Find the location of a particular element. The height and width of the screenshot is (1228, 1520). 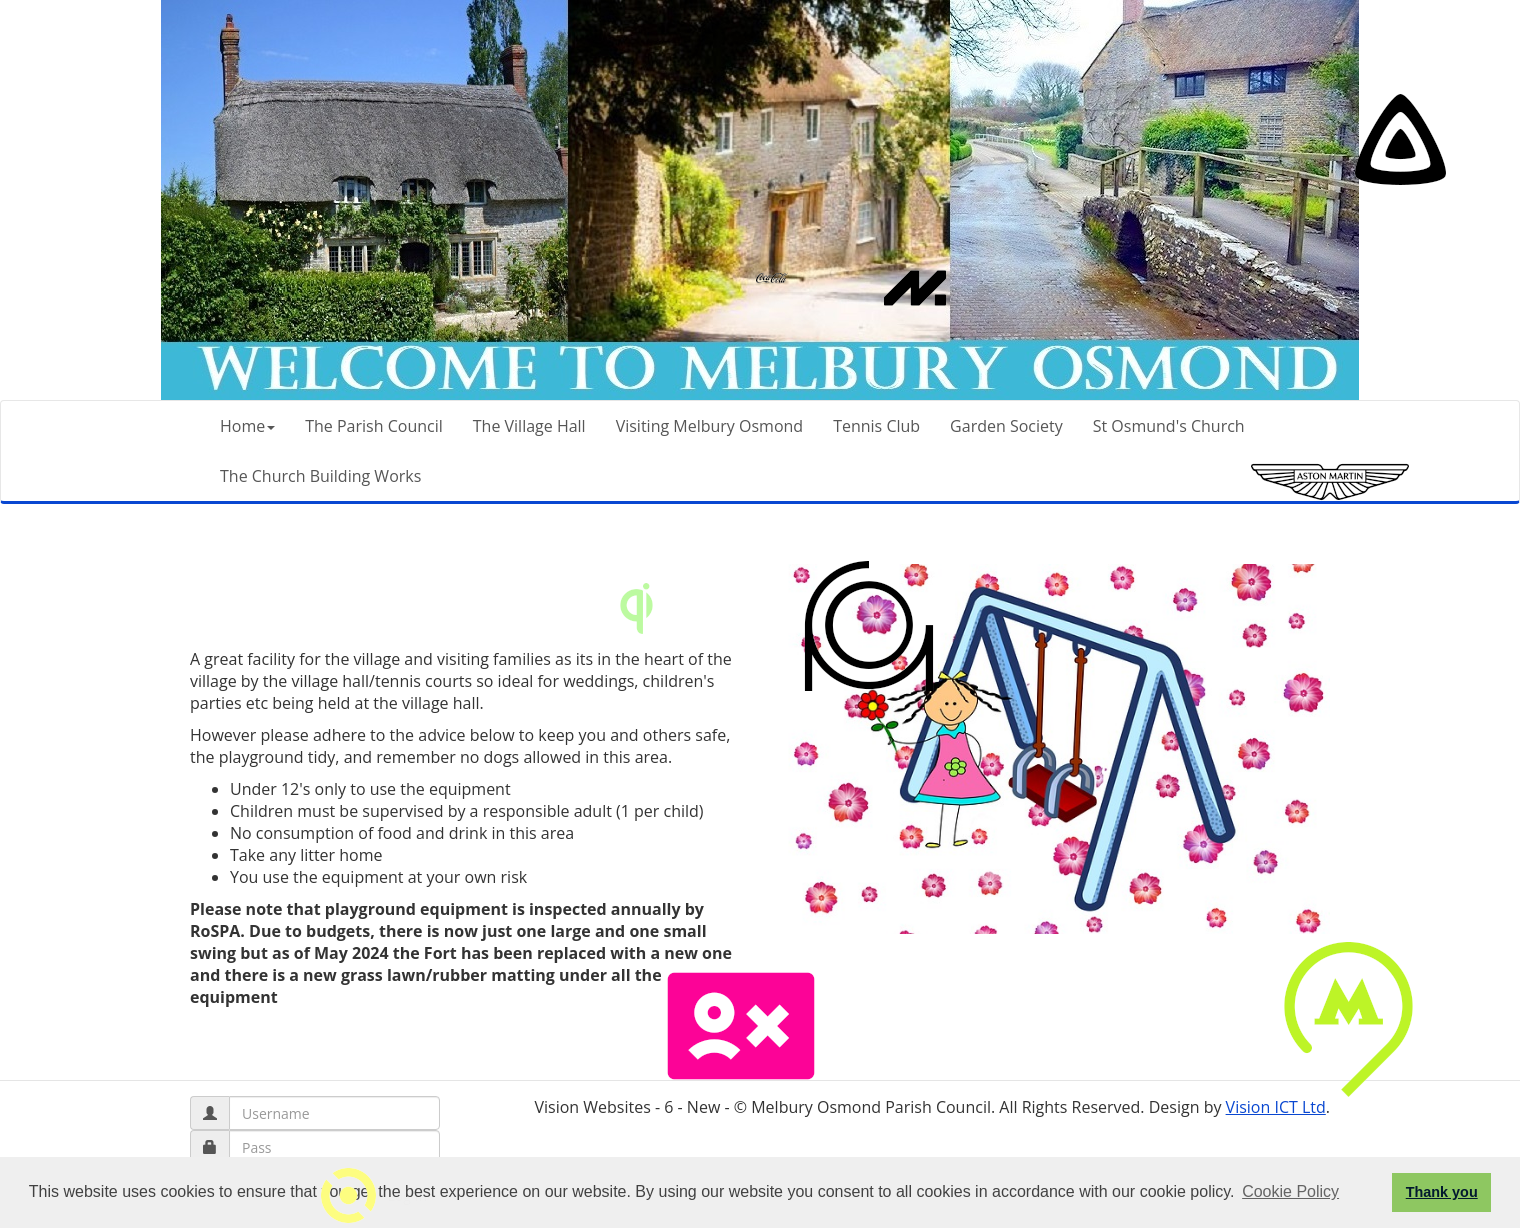

Aston Martin brand logo is located at coordinates (1330, 482).